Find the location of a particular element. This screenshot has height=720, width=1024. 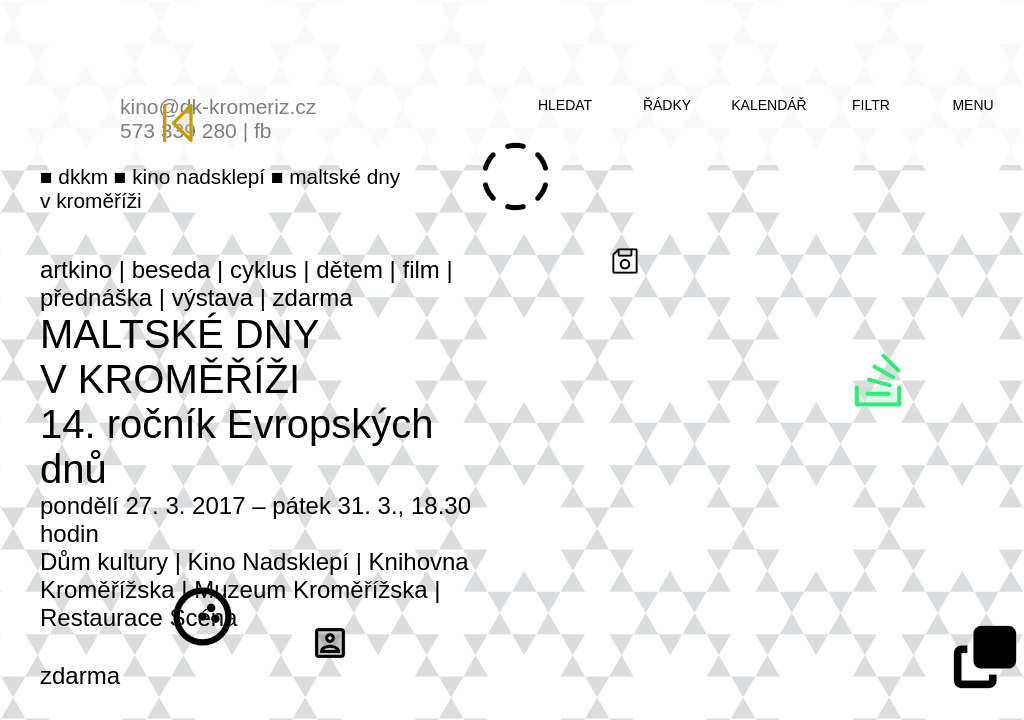

duplicate or copy an item is located at coordinates (985, 657).